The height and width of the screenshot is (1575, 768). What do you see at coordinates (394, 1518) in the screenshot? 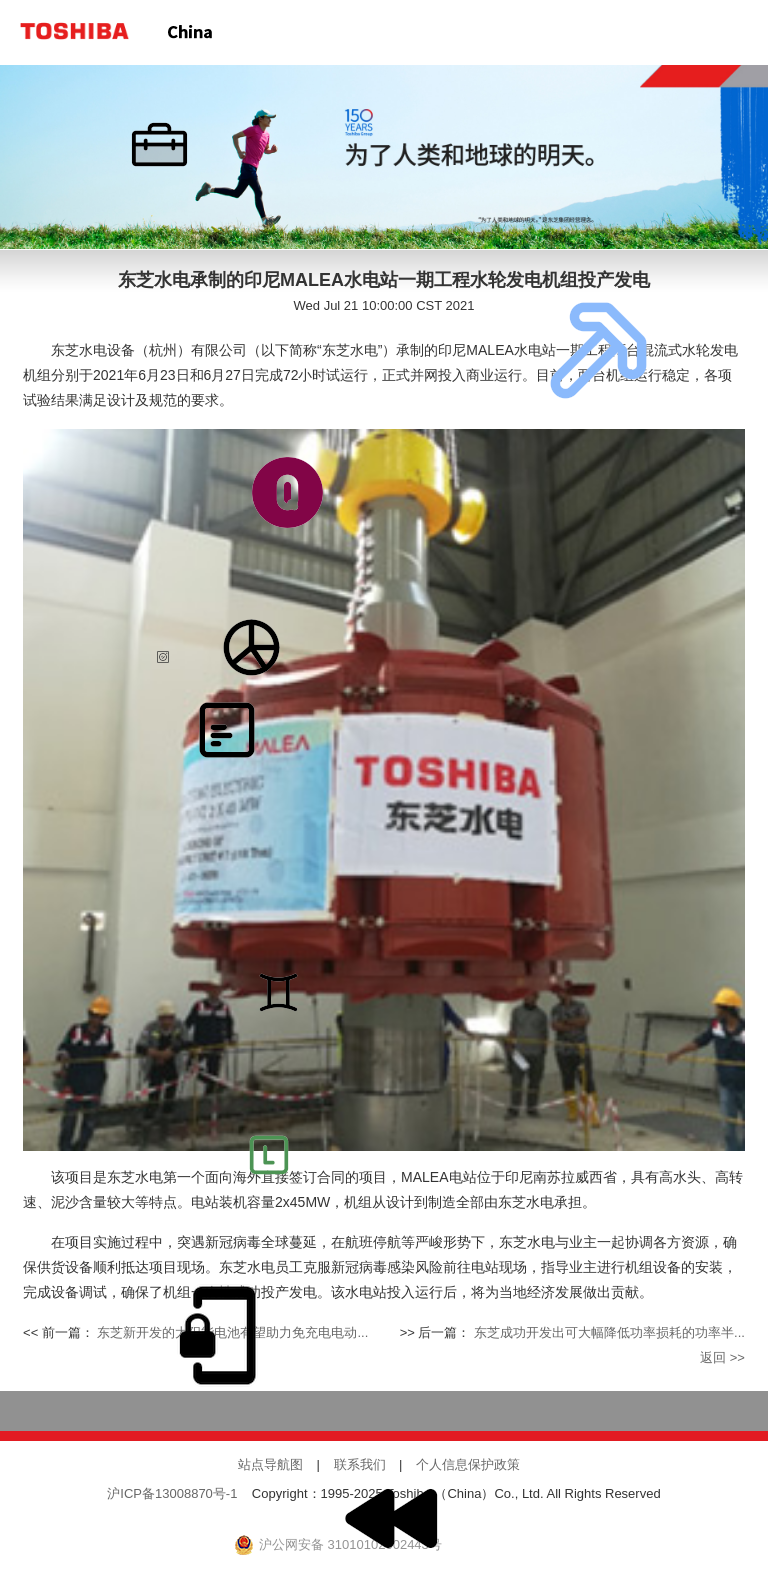
I see `rewind media playback` at bounding box center [394, 1518].